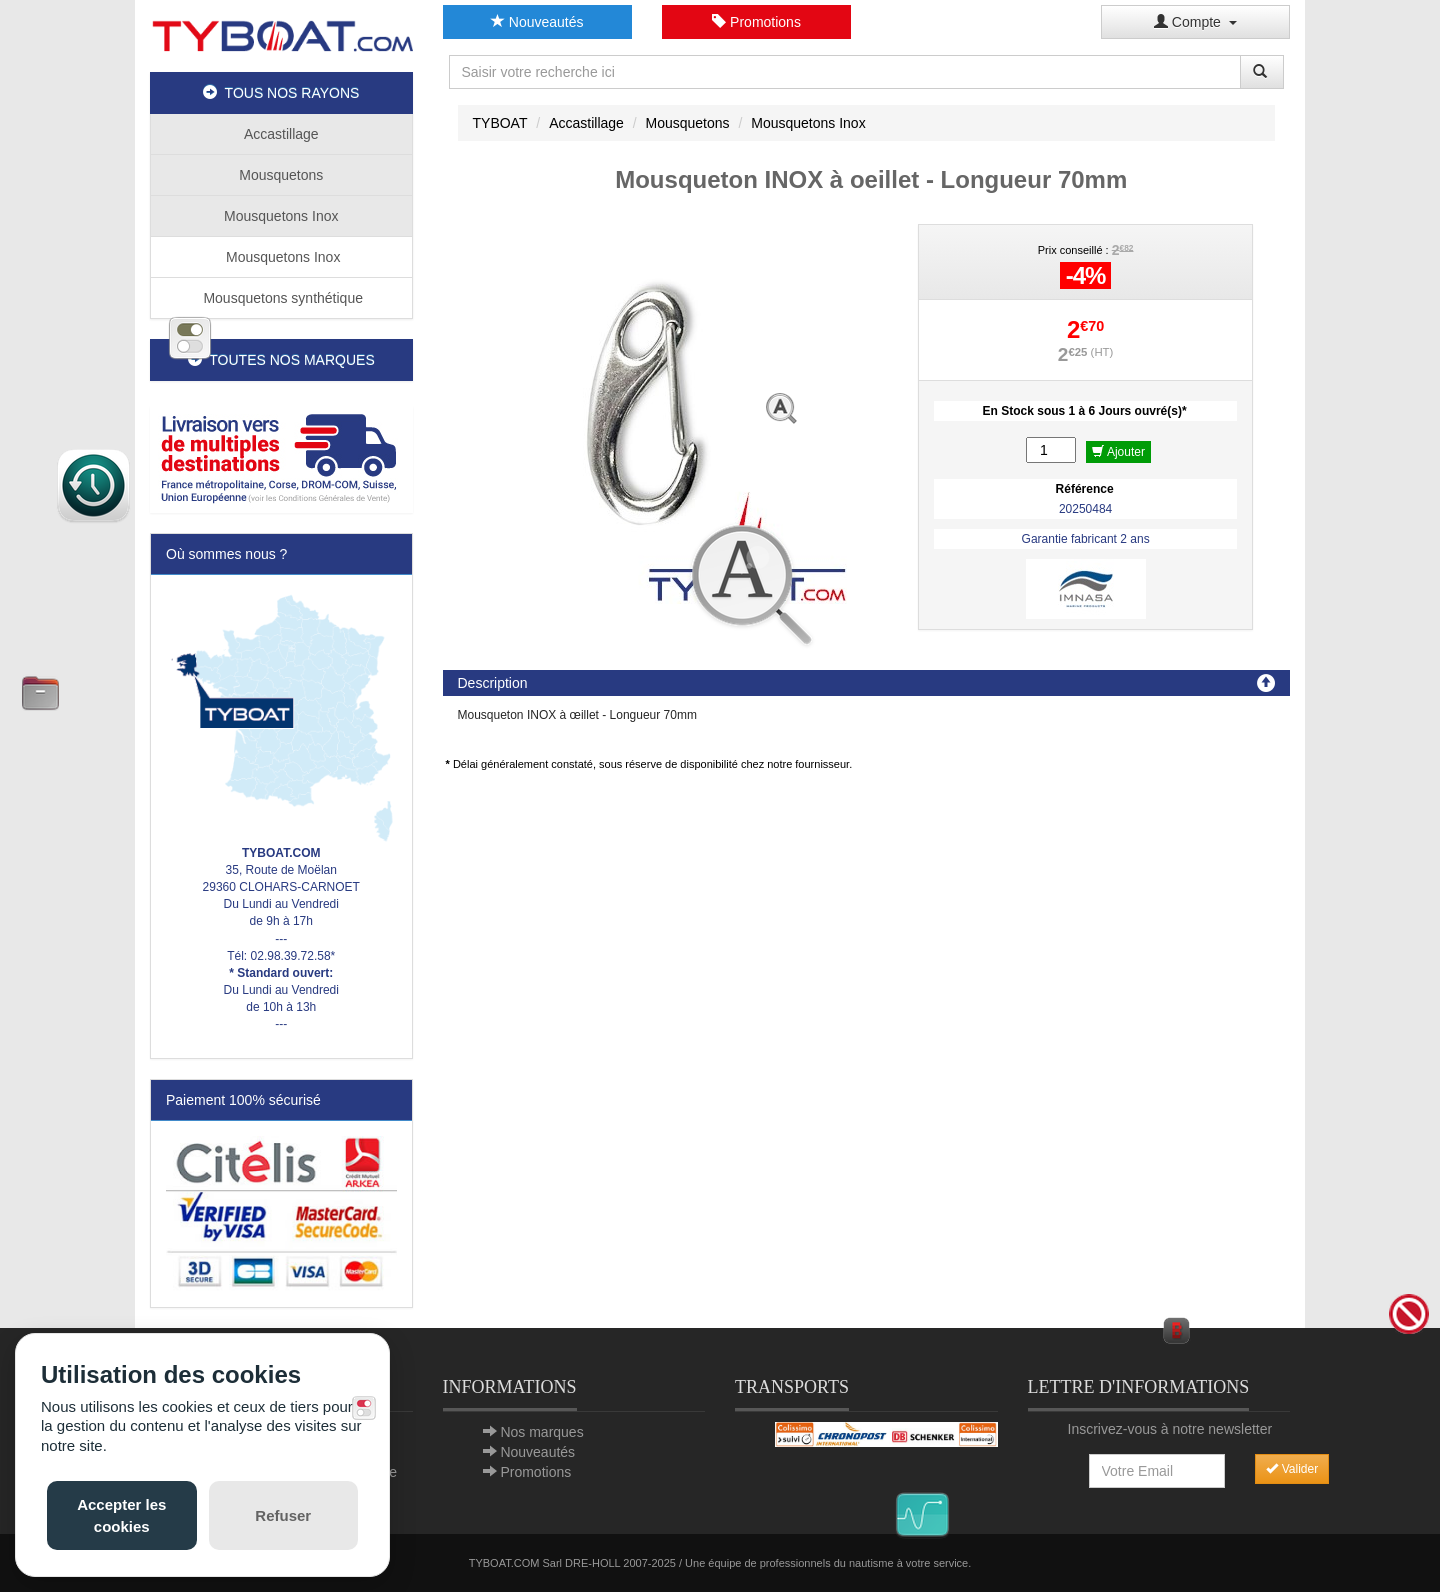 This screenshot has width=1440, height=1592. Describe the element at coordinates (93, 485) in the screenshot. I see `open Time Machine backup utility` at that location.